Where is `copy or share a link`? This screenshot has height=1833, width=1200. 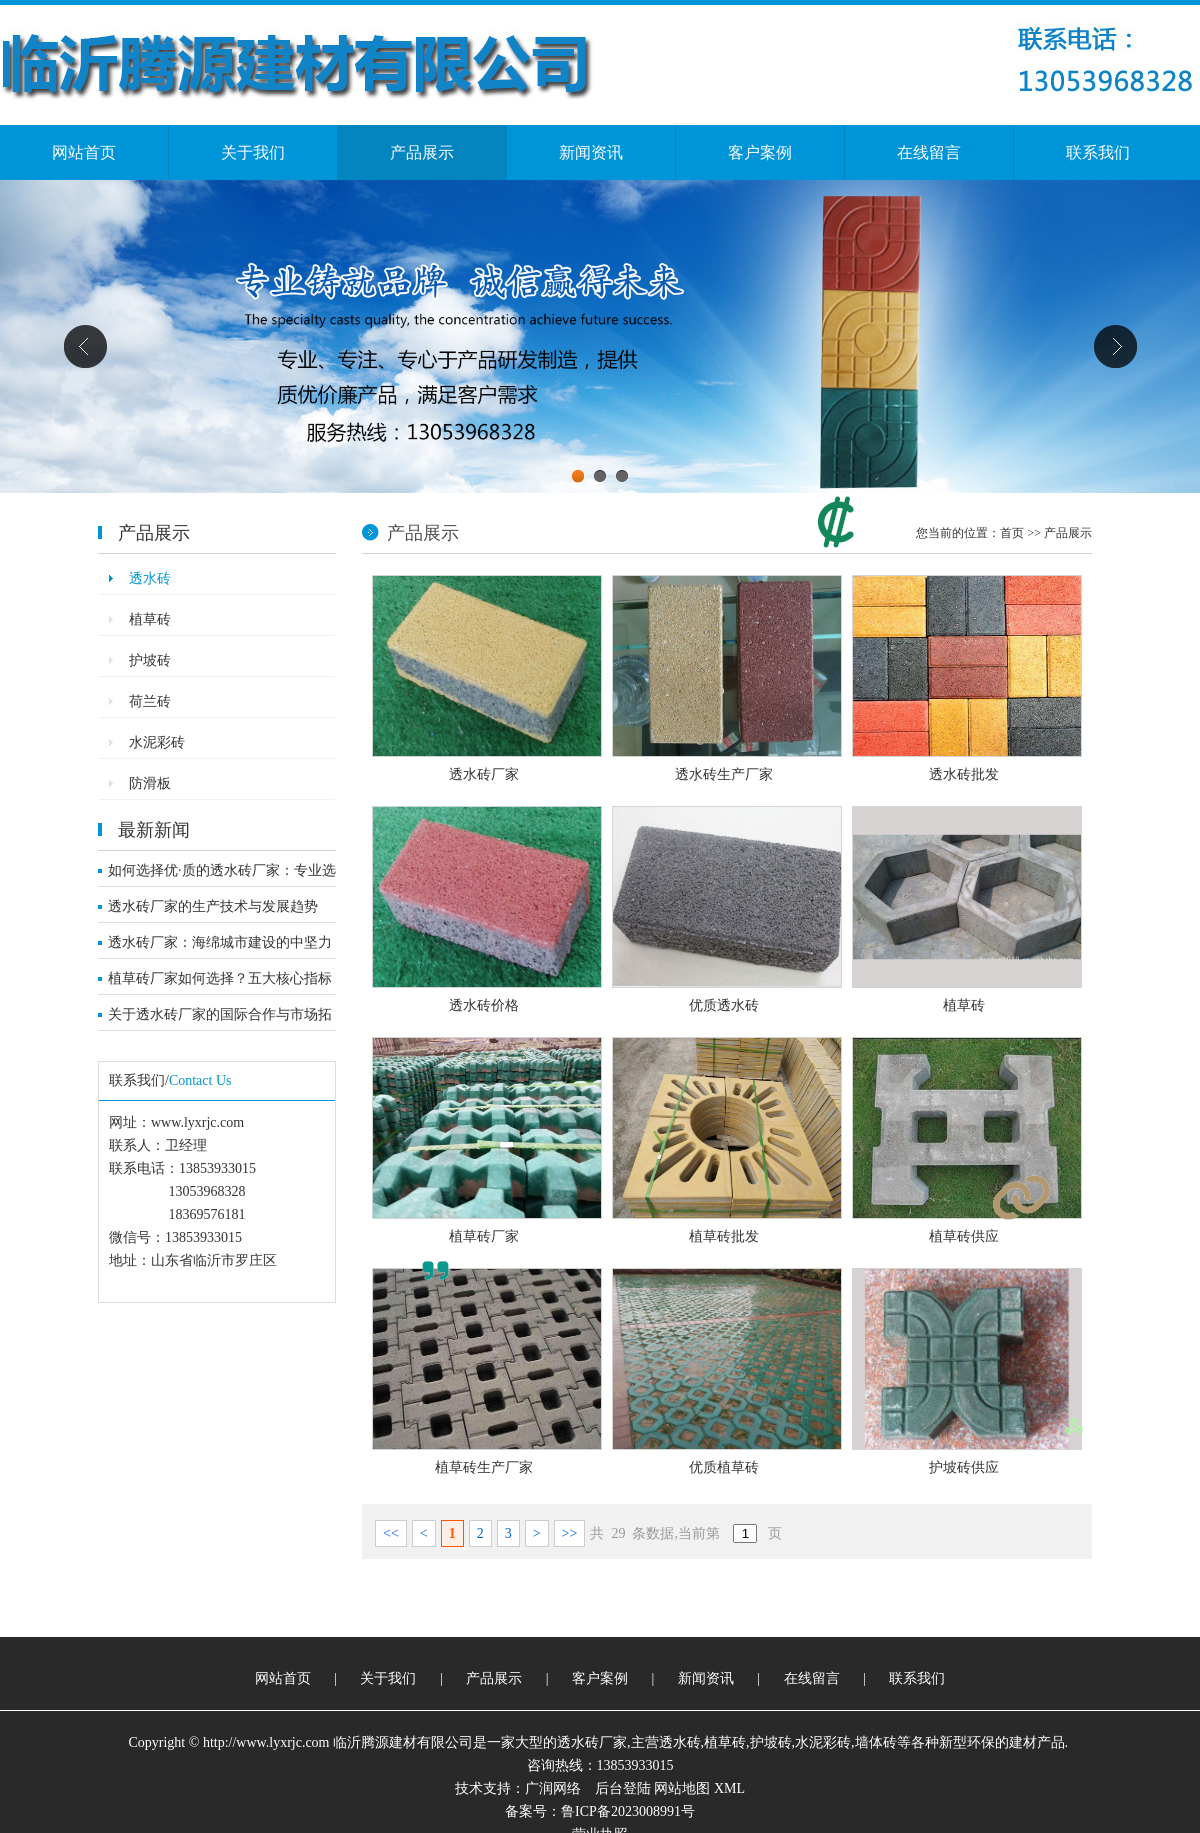
copy or share a link is located at coordinates (1021, 1197).